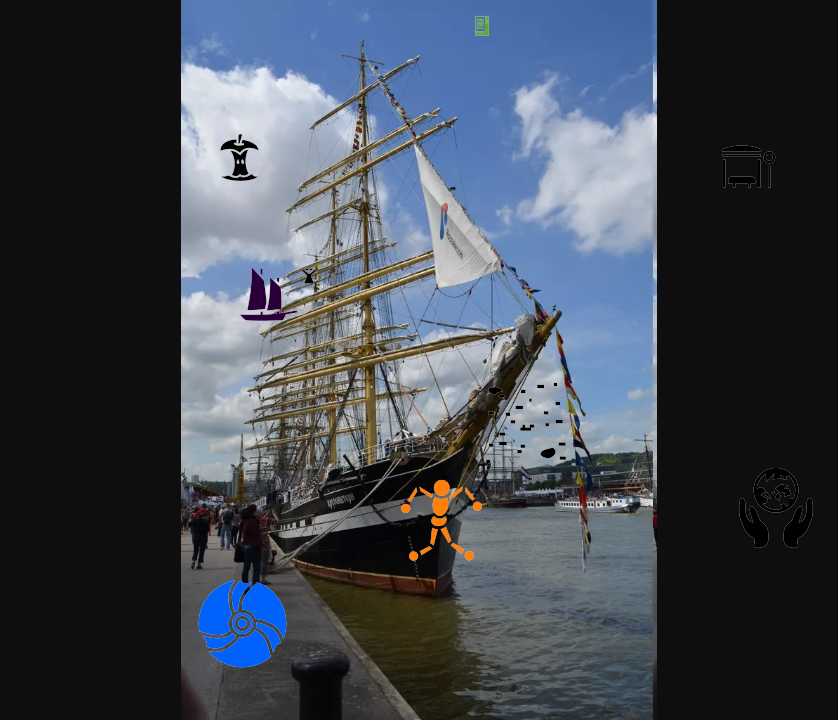 The height and width of the screenshot is (720, 838). Describe the element at coordinates (441, 520) in the screenshot. I see `access puppet or marionette controls` at that location.